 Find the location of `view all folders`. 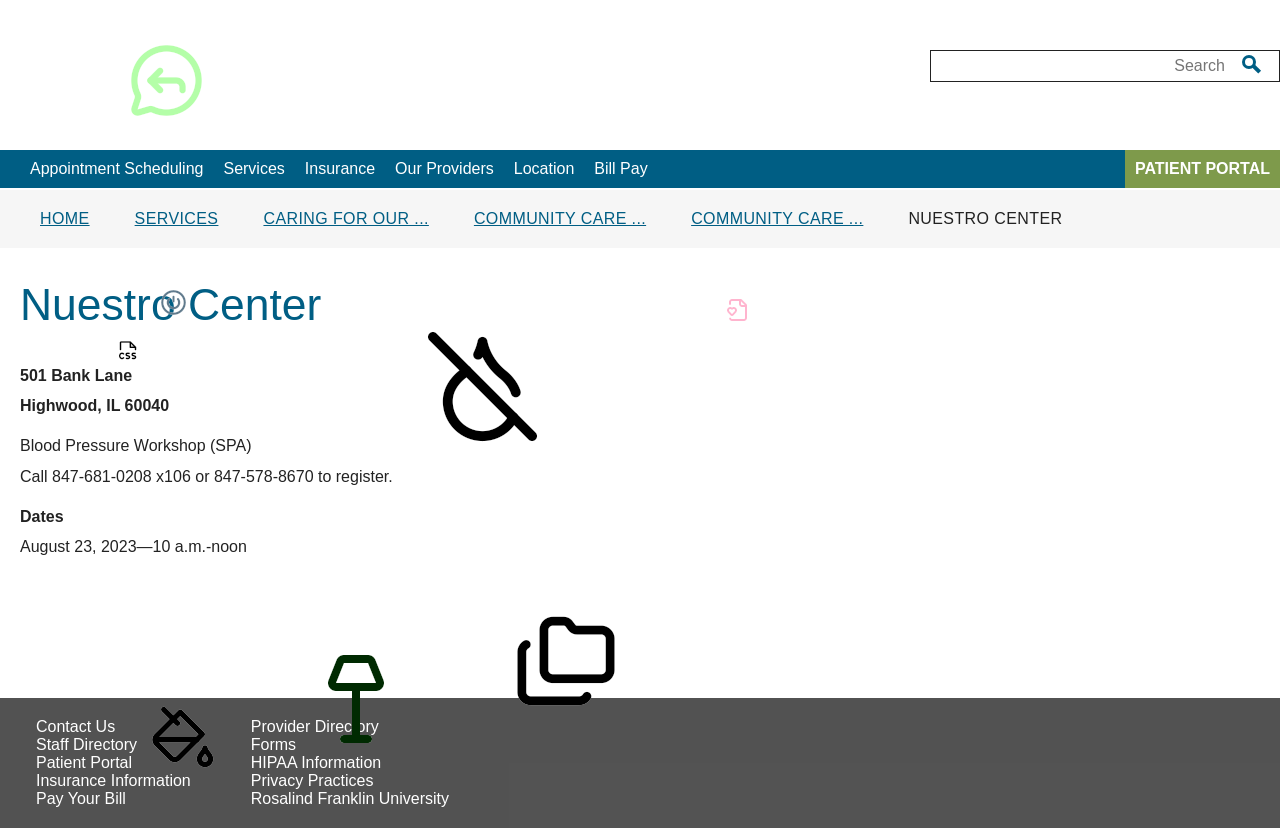

view all folders is located at coordinates (566, 661).